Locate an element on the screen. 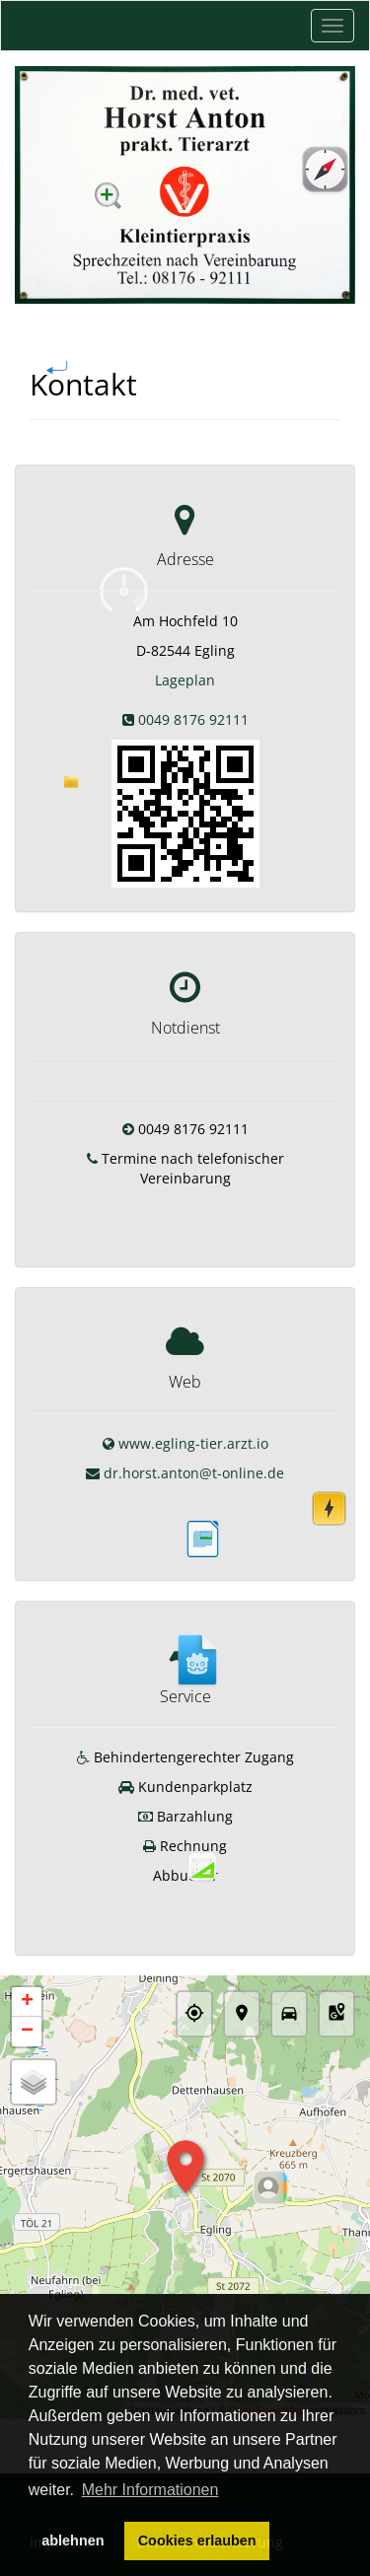  open a libreoffice writer document is located at coordinates (202, 1538).